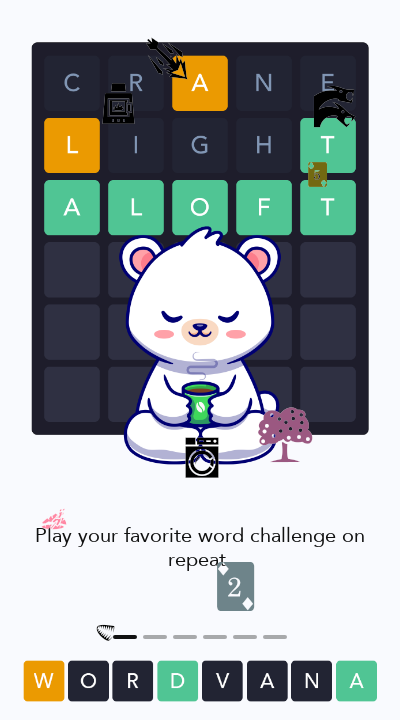  What do you see at coordinates (54, 519) in the screenshot?
I see `dig or excavate in a game` at bounding box center [54, 519].